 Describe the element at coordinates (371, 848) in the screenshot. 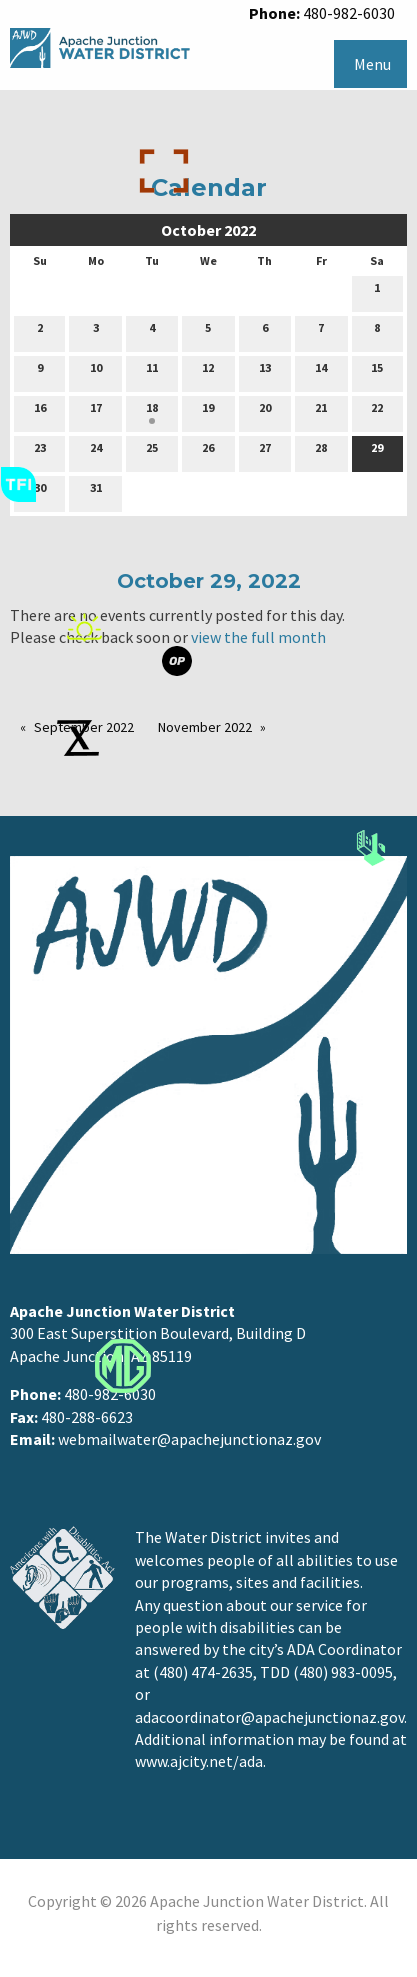

I see `tails operating system logo` at that location.